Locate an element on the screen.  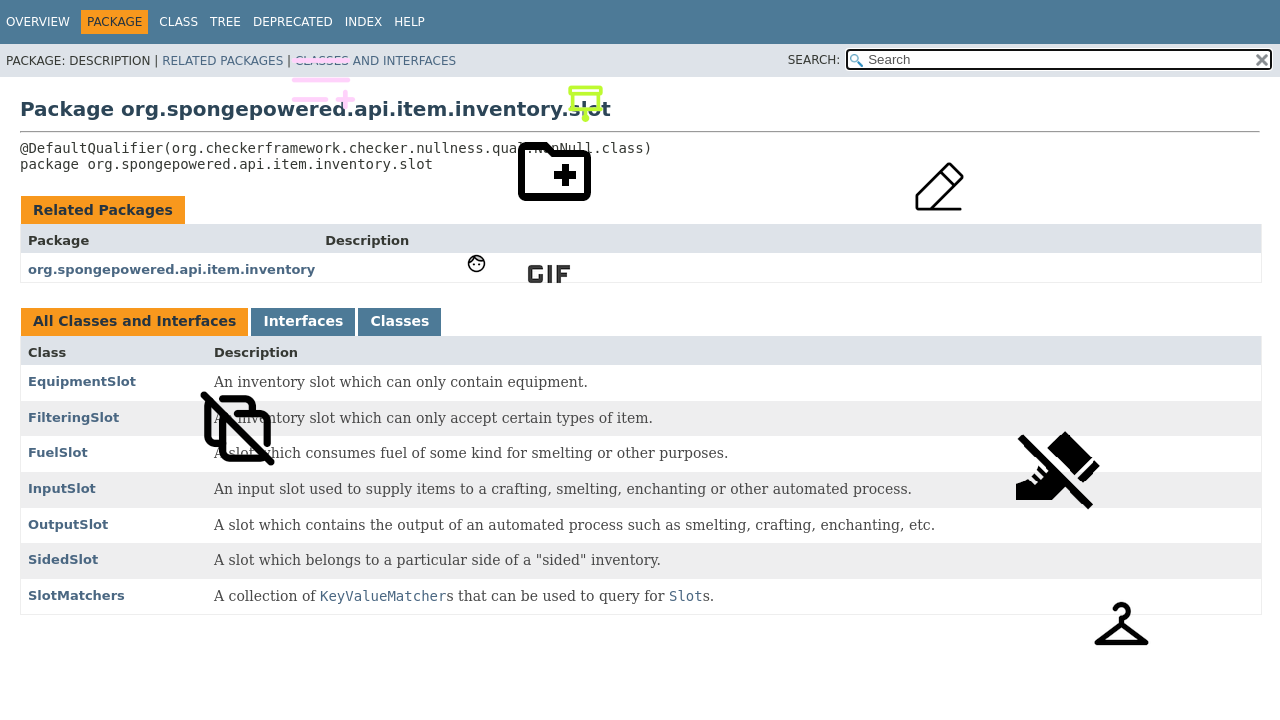
access your profile or account is located at coordinates (476, 263).